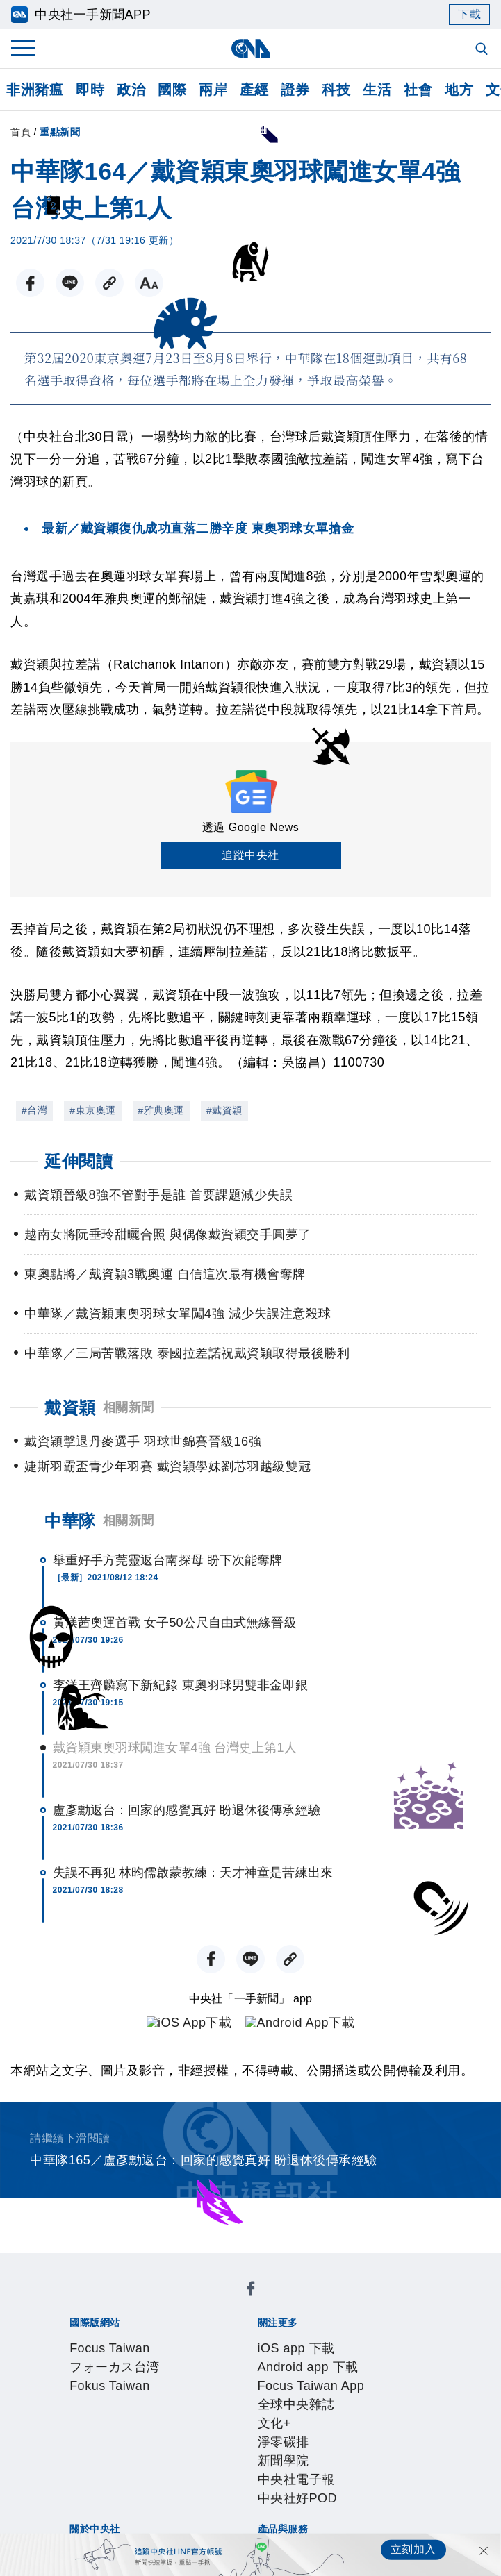 This screenshot has height=2576, width=501. I want to click on select boar faction or clan emblem, so click(185, 323).